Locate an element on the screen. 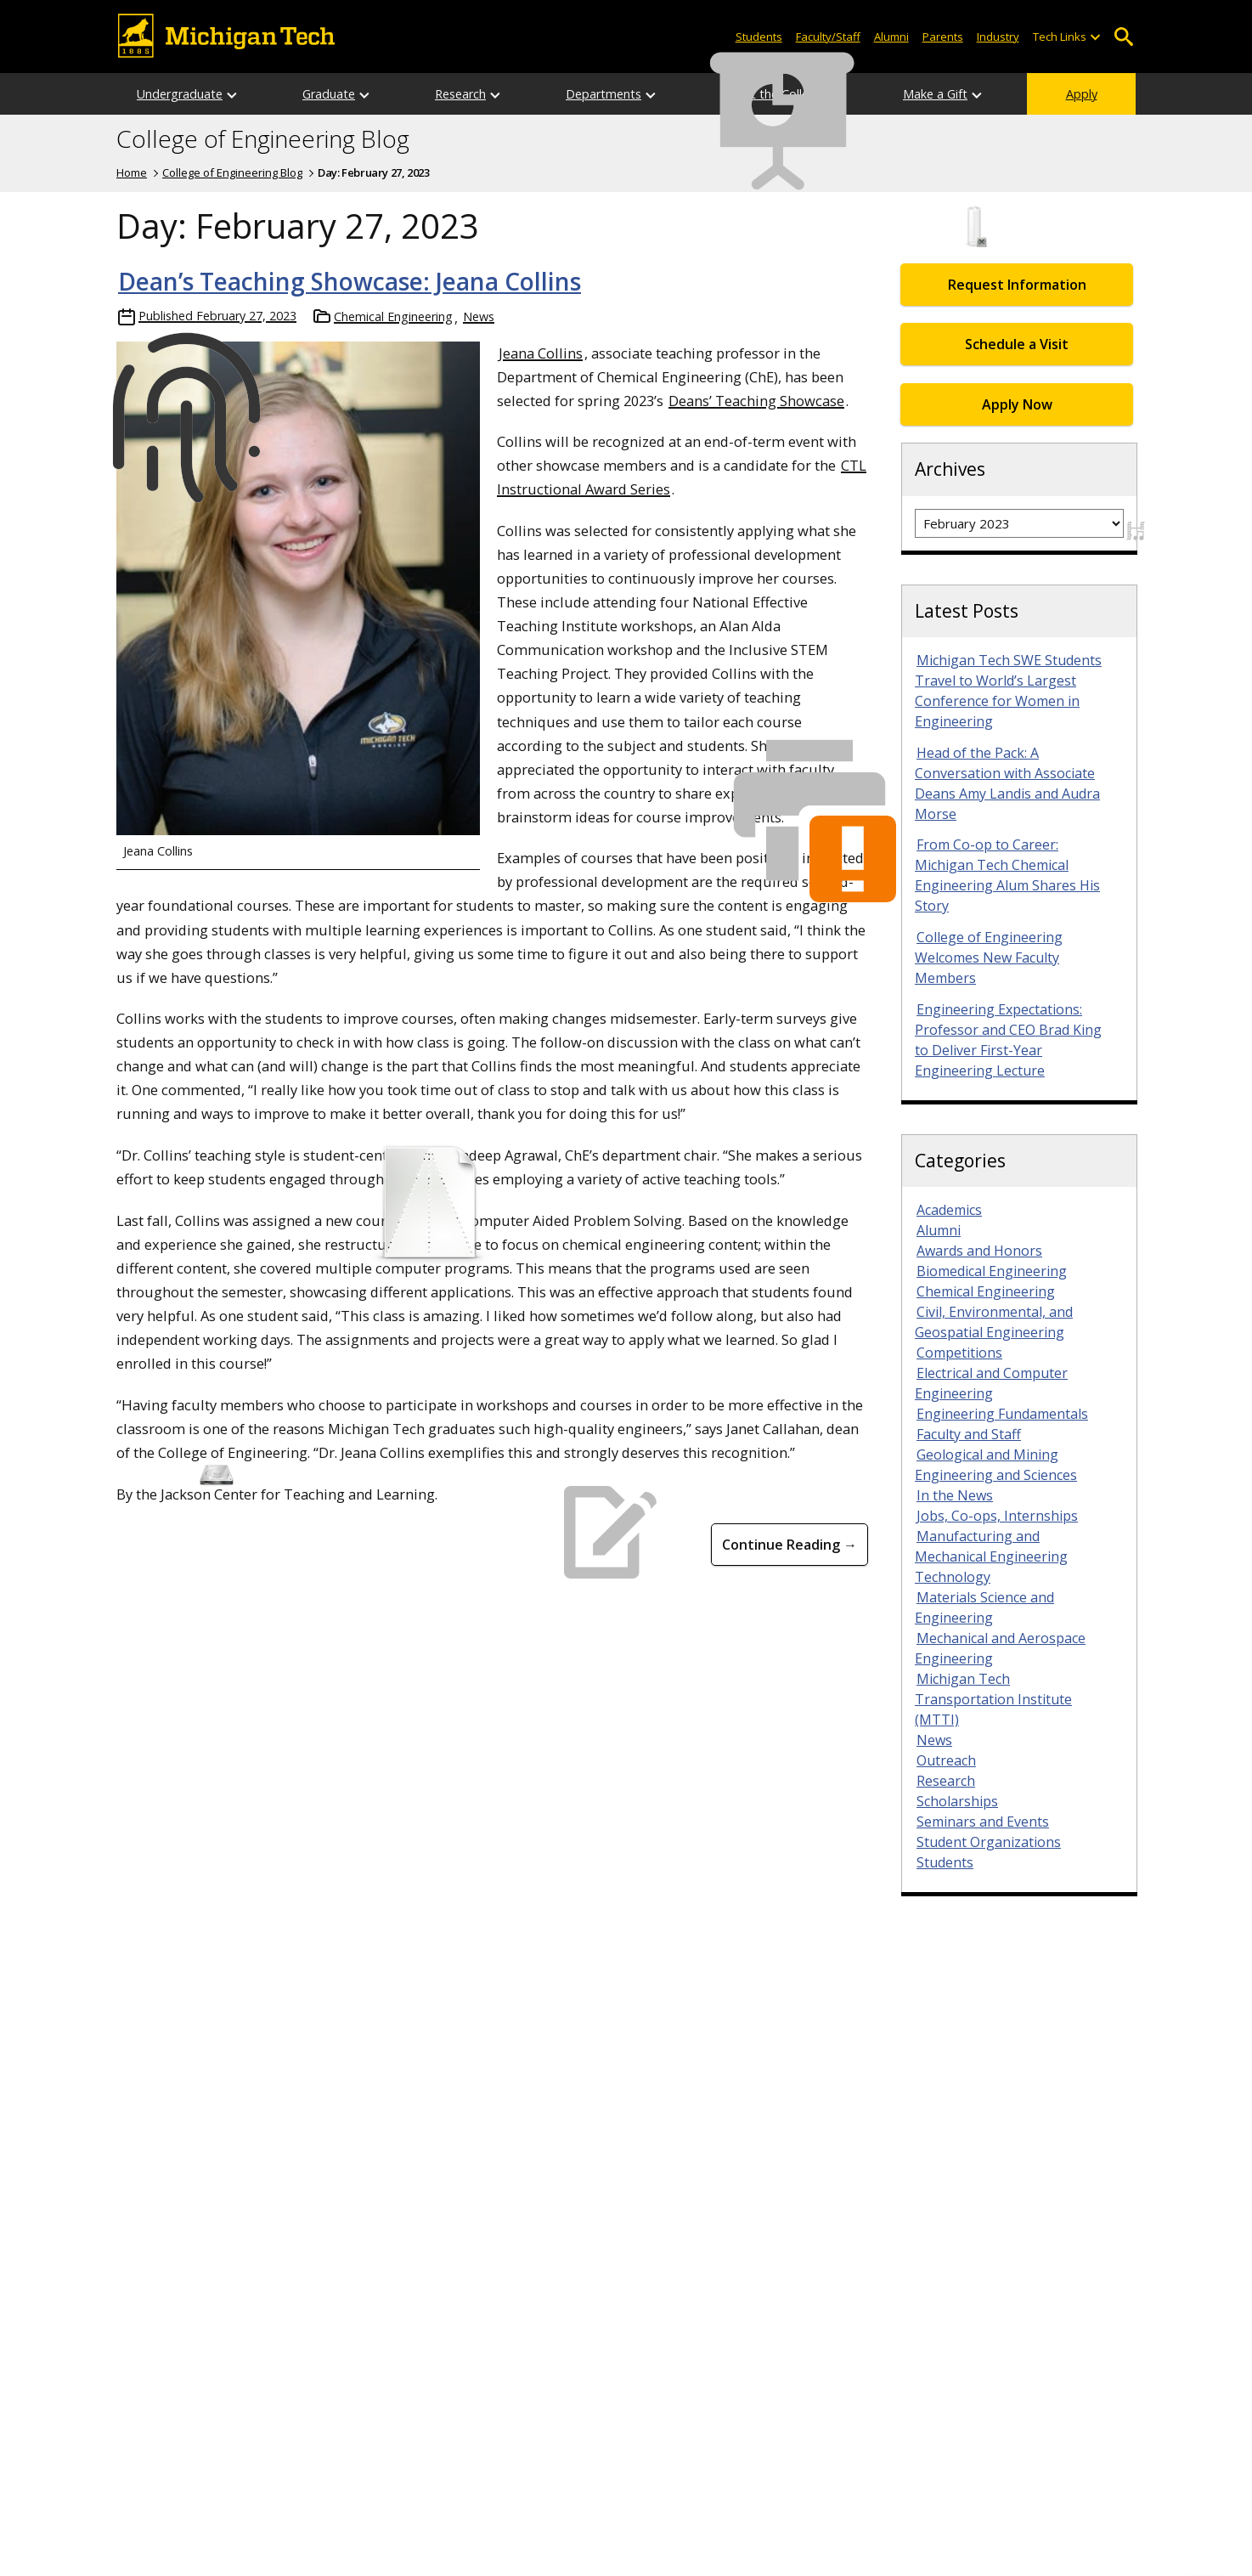 The image size is (1252, 2576). authenticate with fingerprint is located at coordinates (186, 417).